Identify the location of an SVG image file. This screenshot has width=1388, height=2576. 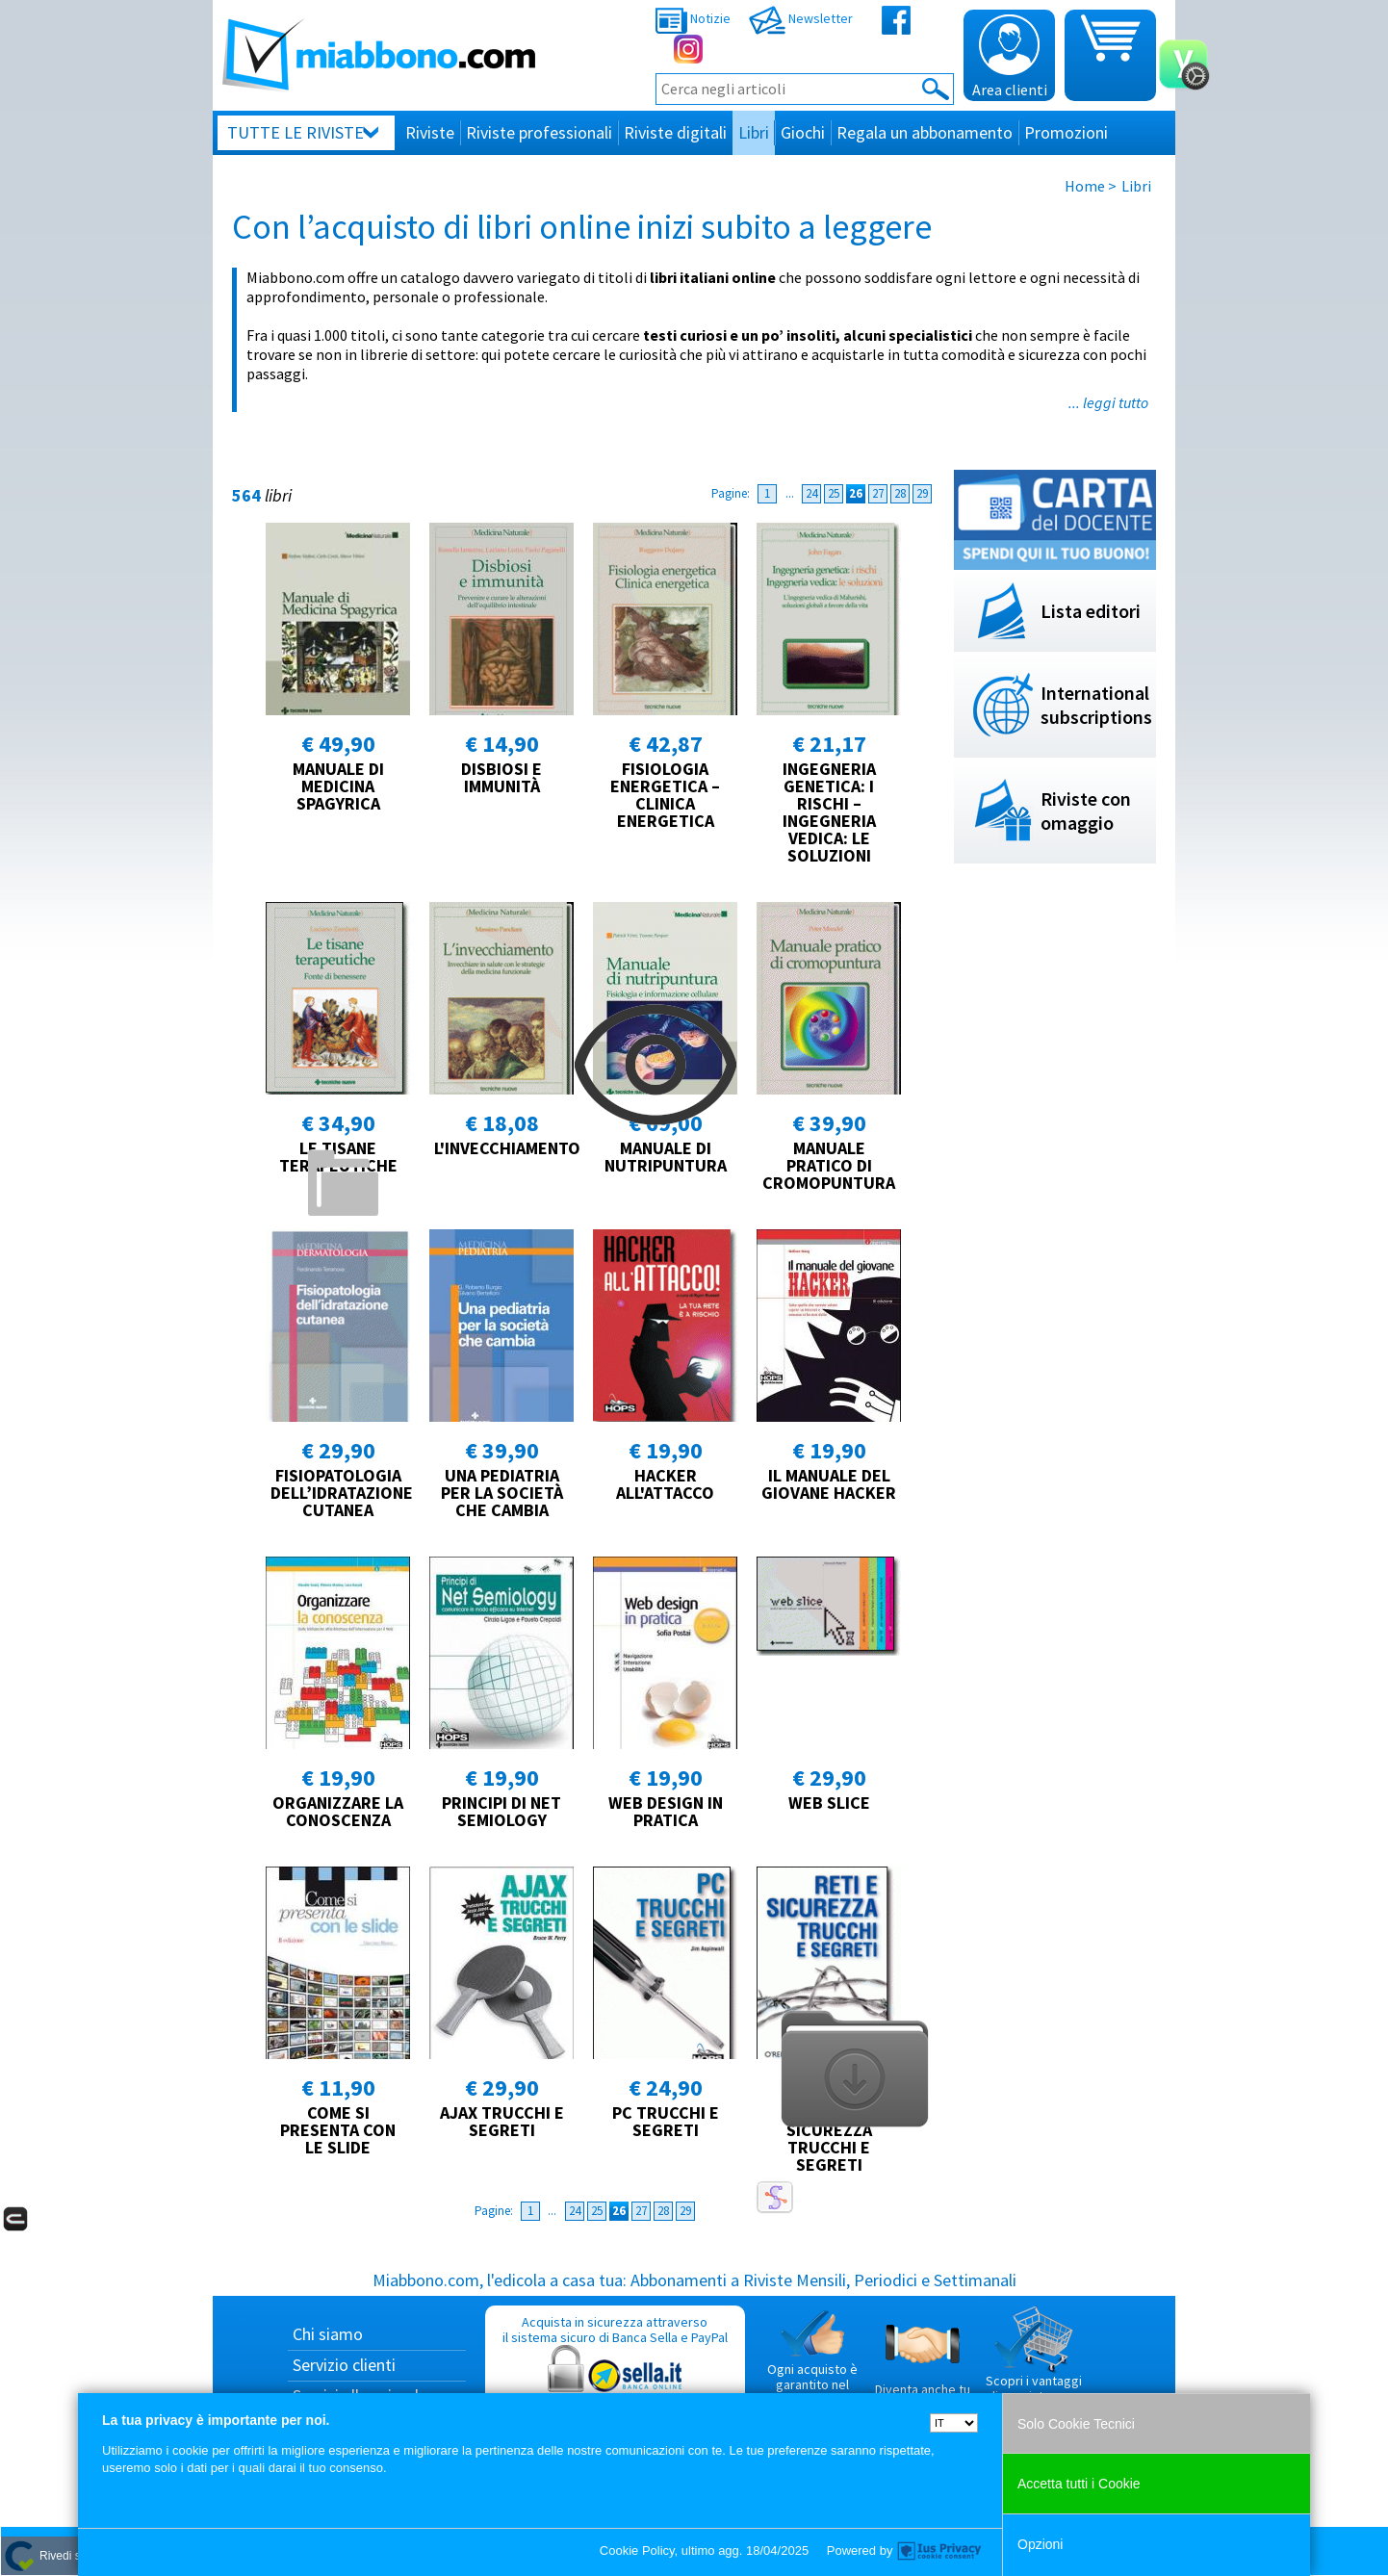
(775, 2196).